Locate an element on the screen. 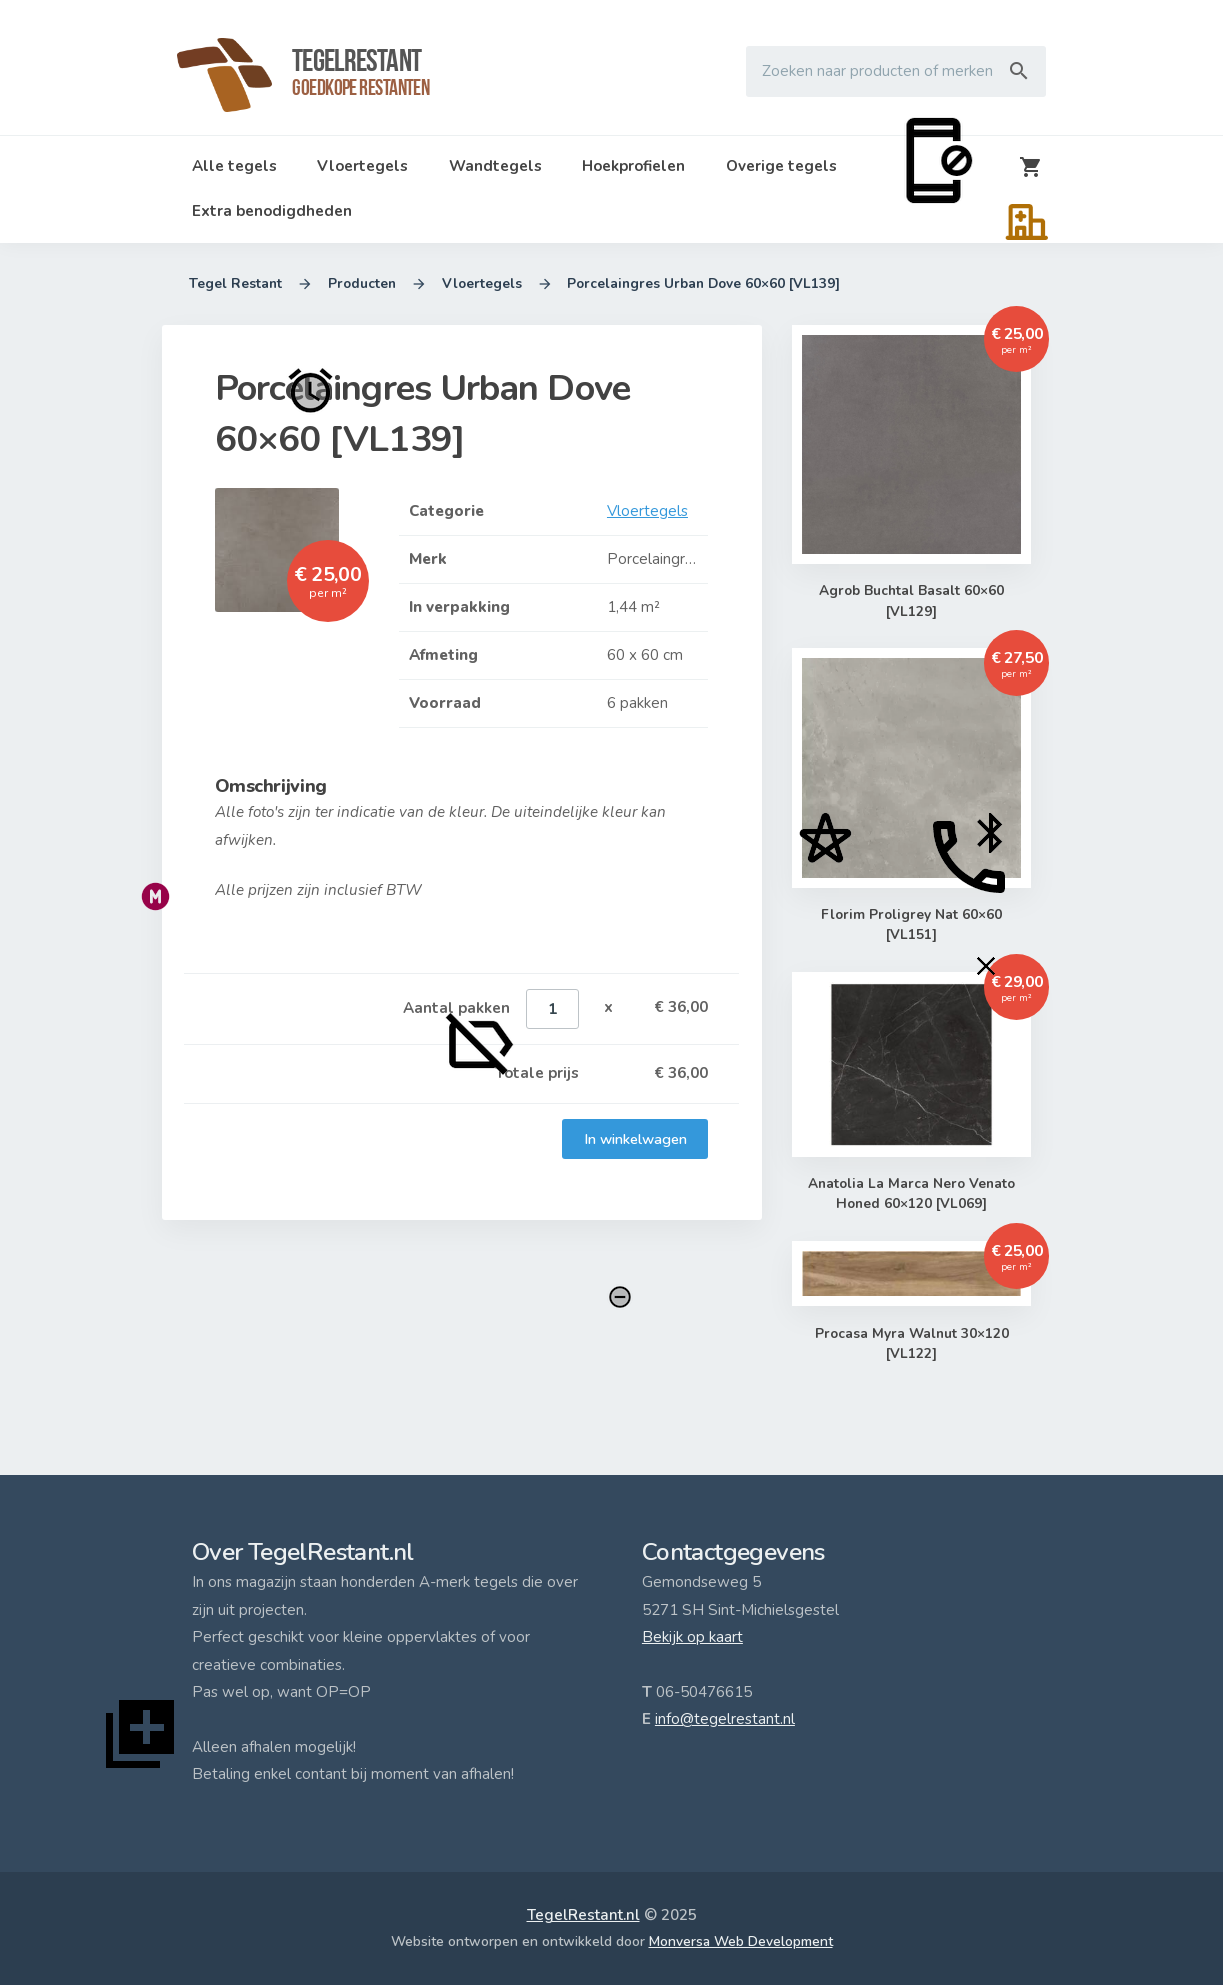  indicates an active call using bluetooth speaker is located at coordinates (969, 857).